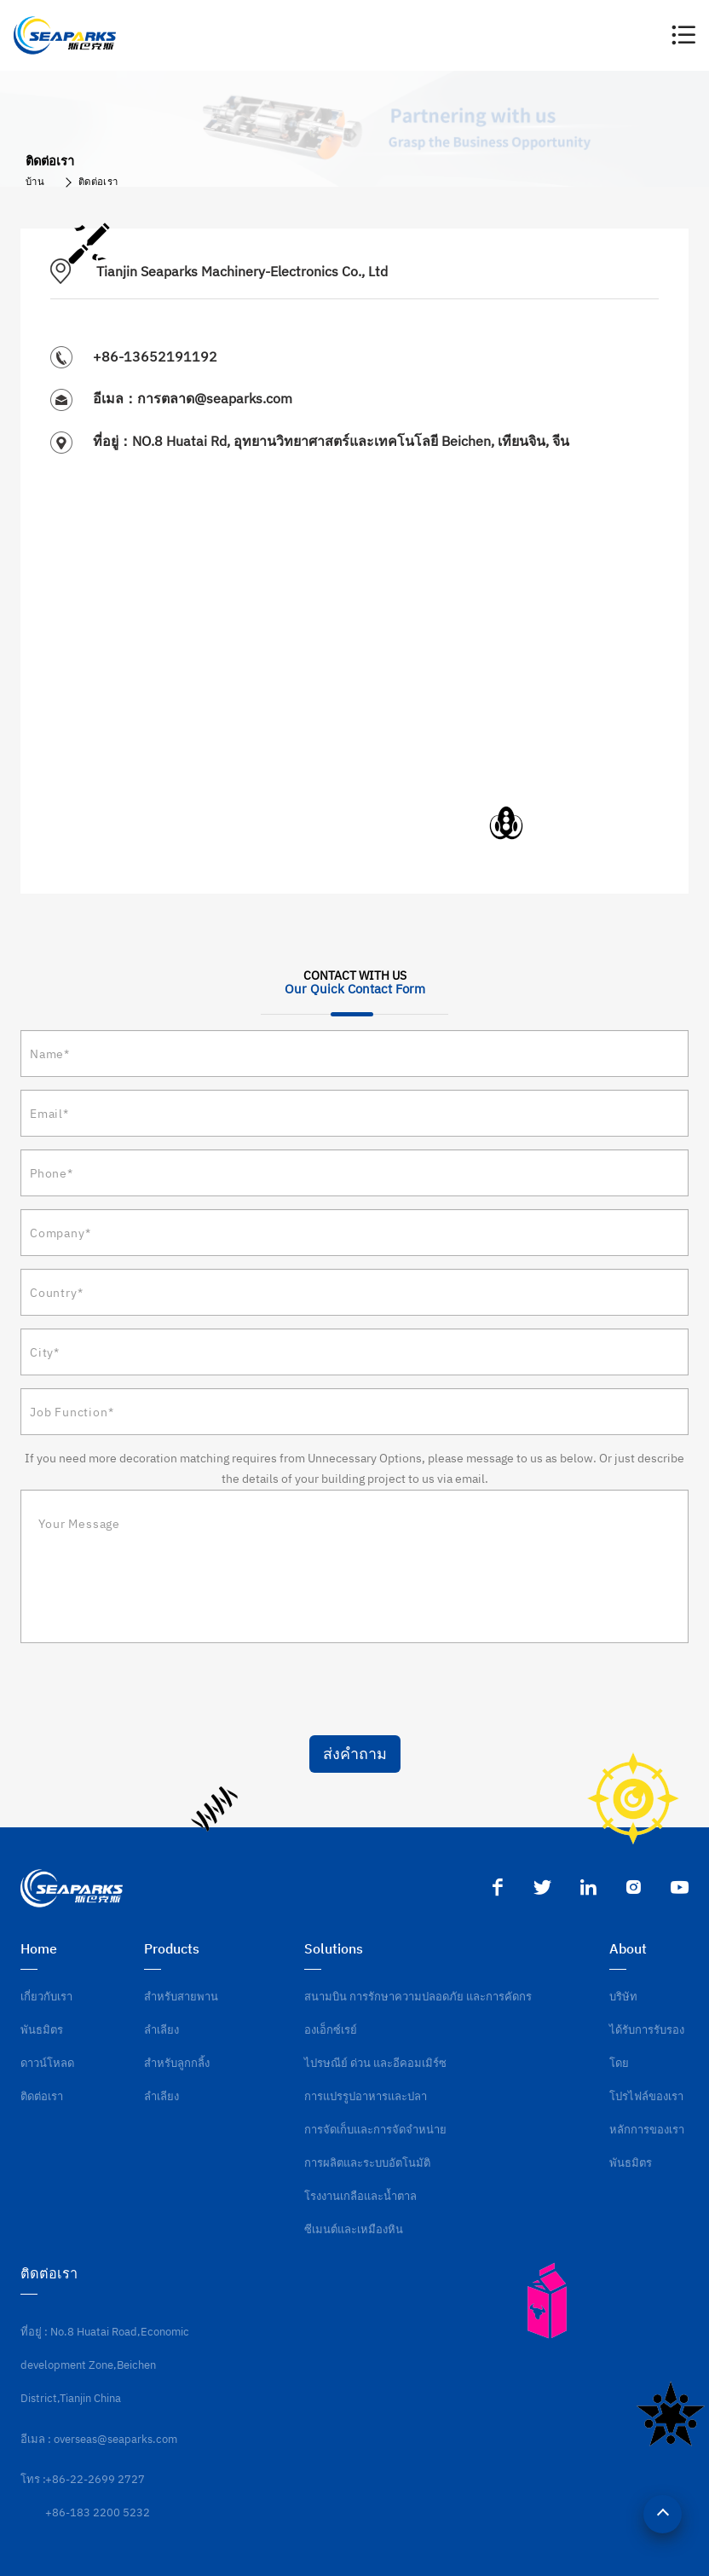 This screenshot has width=709, height=2576. What do you see at coordinates (89, 243) in the screenshot?
I see `access sculpting or carving tools` at bounding box center [89, 243].